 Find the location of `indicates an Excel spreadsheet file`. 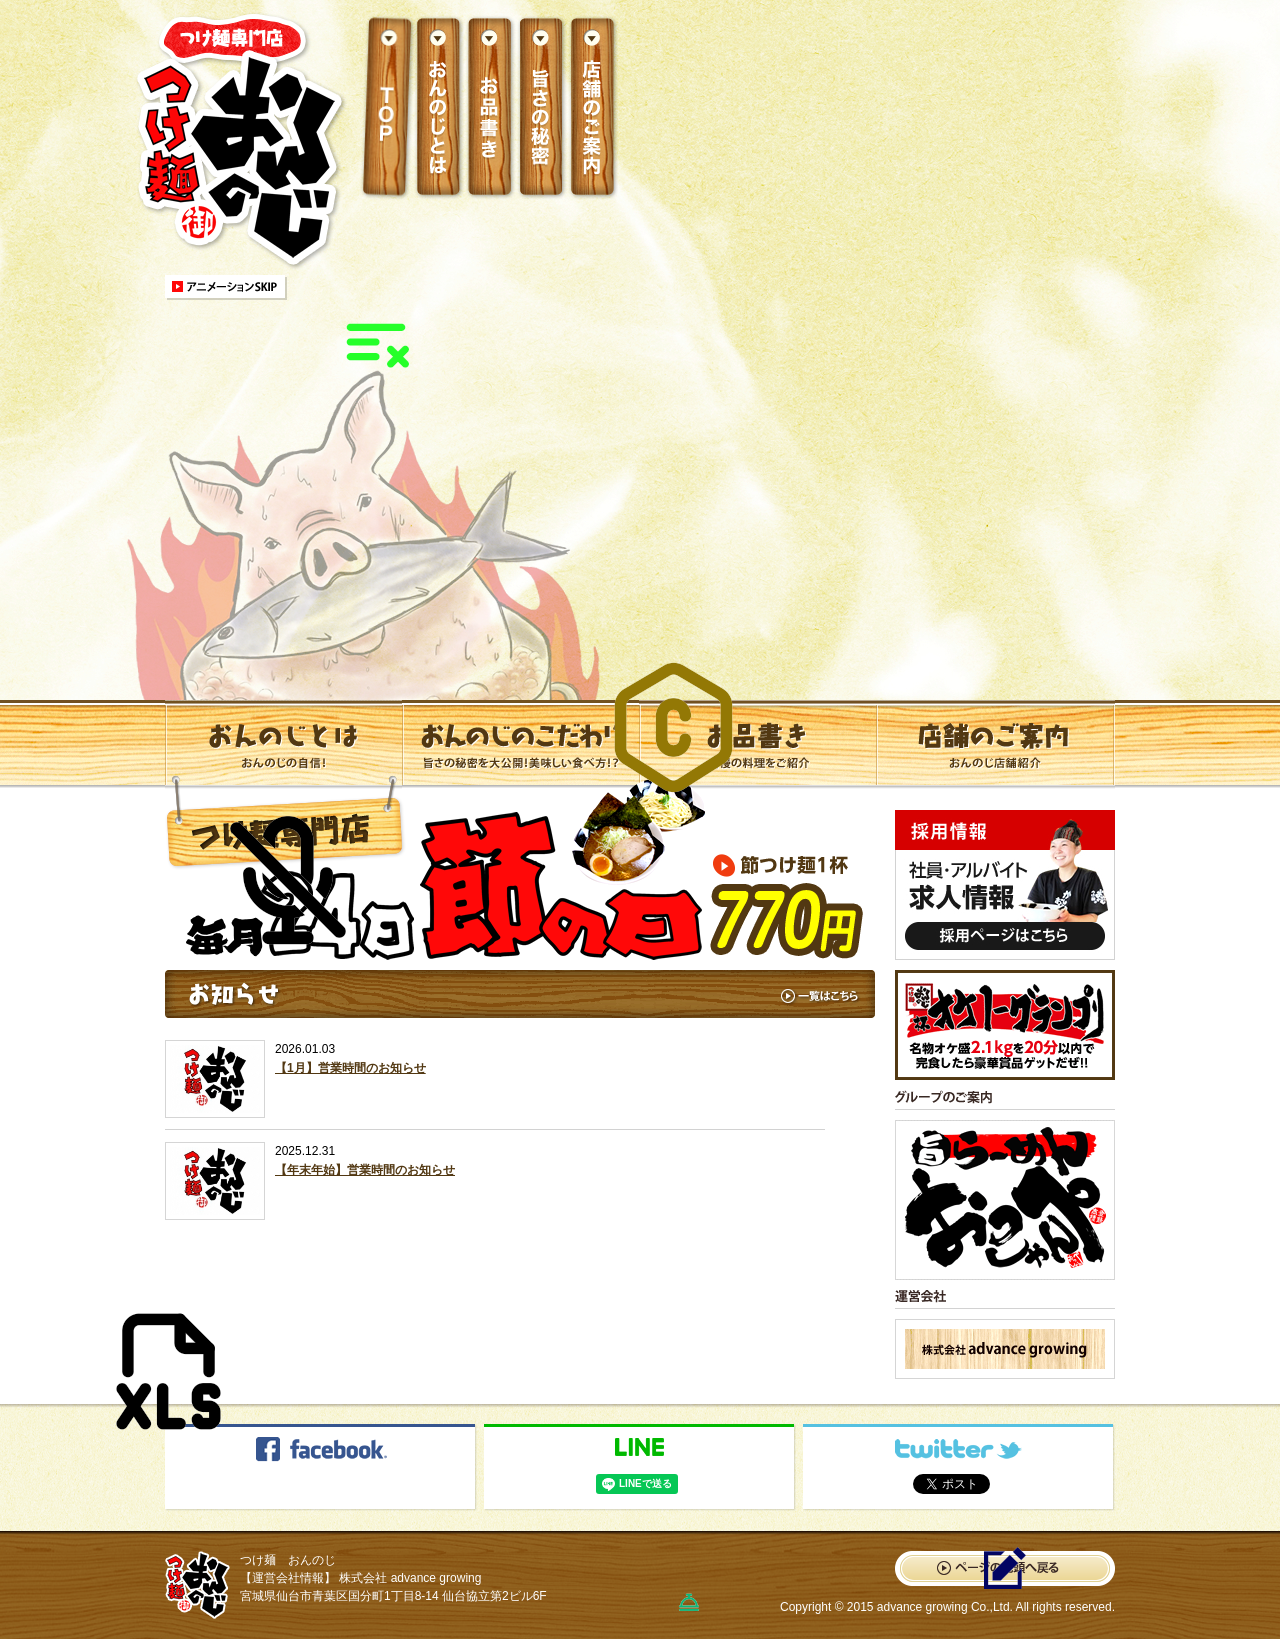

indicates an Excel spreadsheet file is located at coordinates (168, 1371).